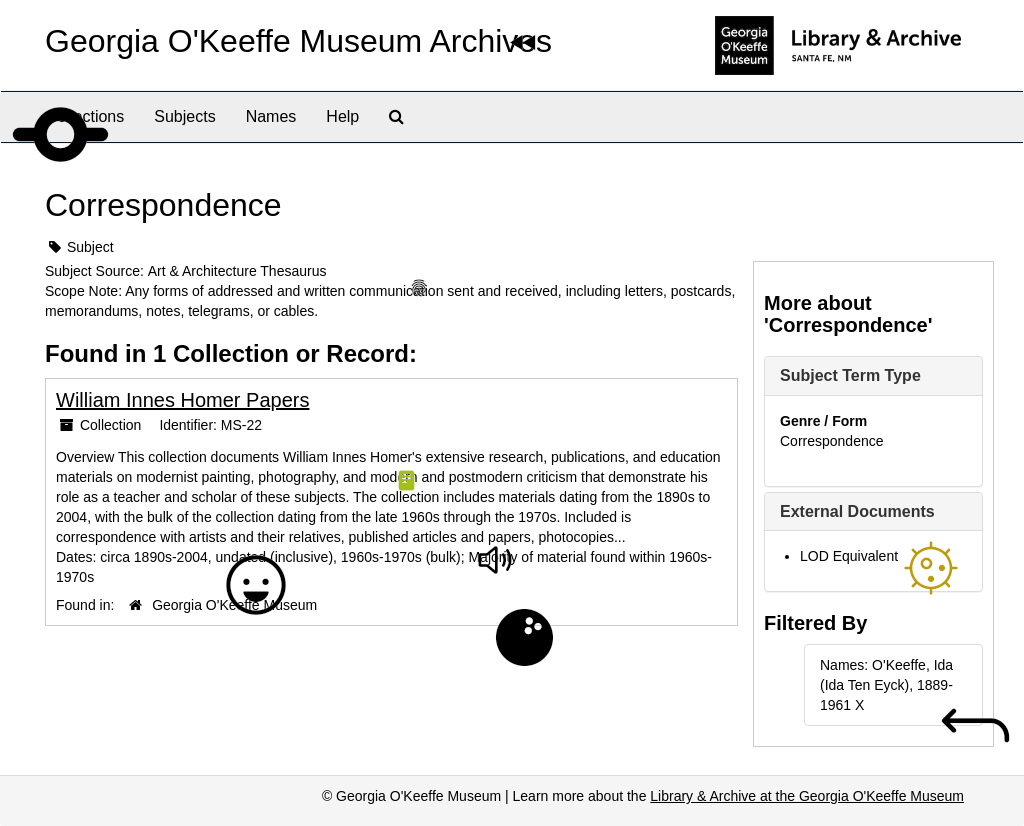 The image size is (1024, 826). Describe the element at coordinates (975, 725) in the screenshot. I see `go back to the previous screen` at that location.